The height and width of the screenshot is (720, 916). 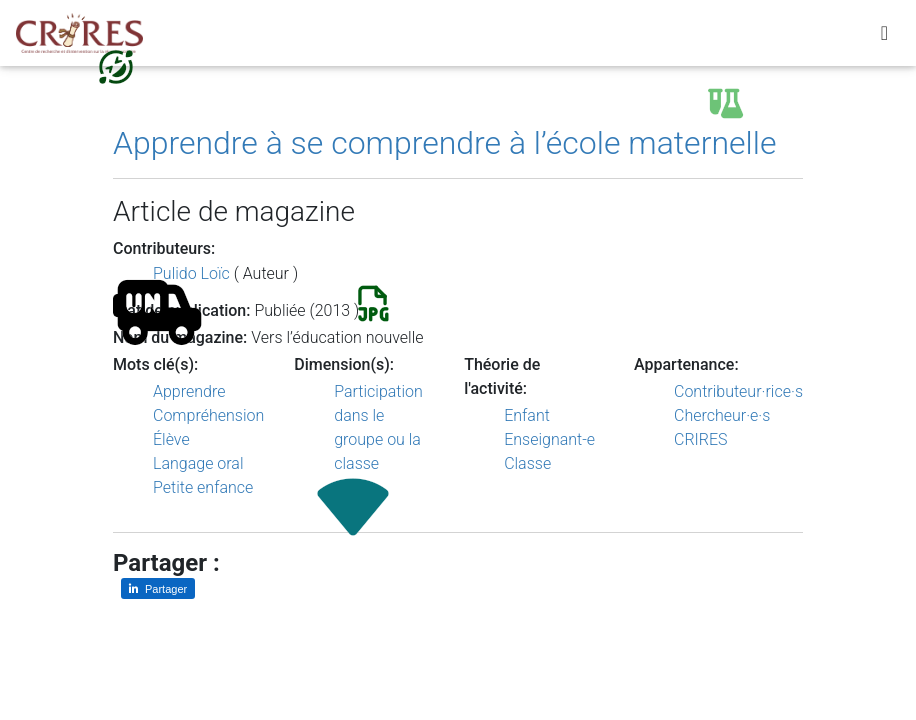 What do you see at coordinates (116, 67) in the screenshot?
I see `react with laughing tears emoji` at bounding box center [116, 67].